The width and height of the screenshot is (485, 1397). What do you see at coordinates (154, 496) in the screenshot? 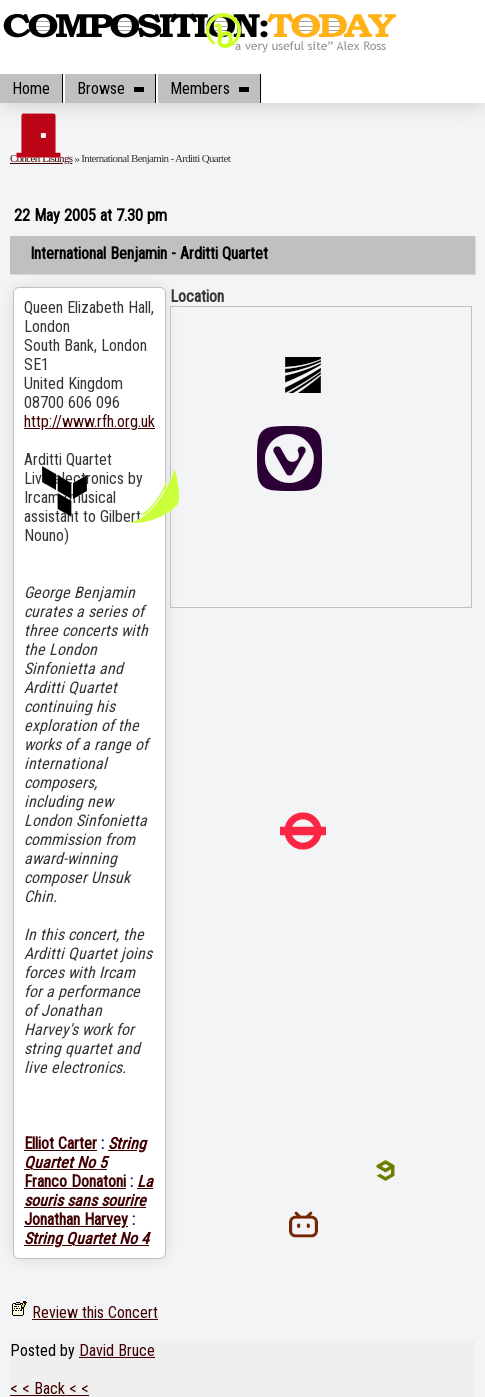
I see `spinnaker continuous delivery platform logo` at bounding box center [154, 496].